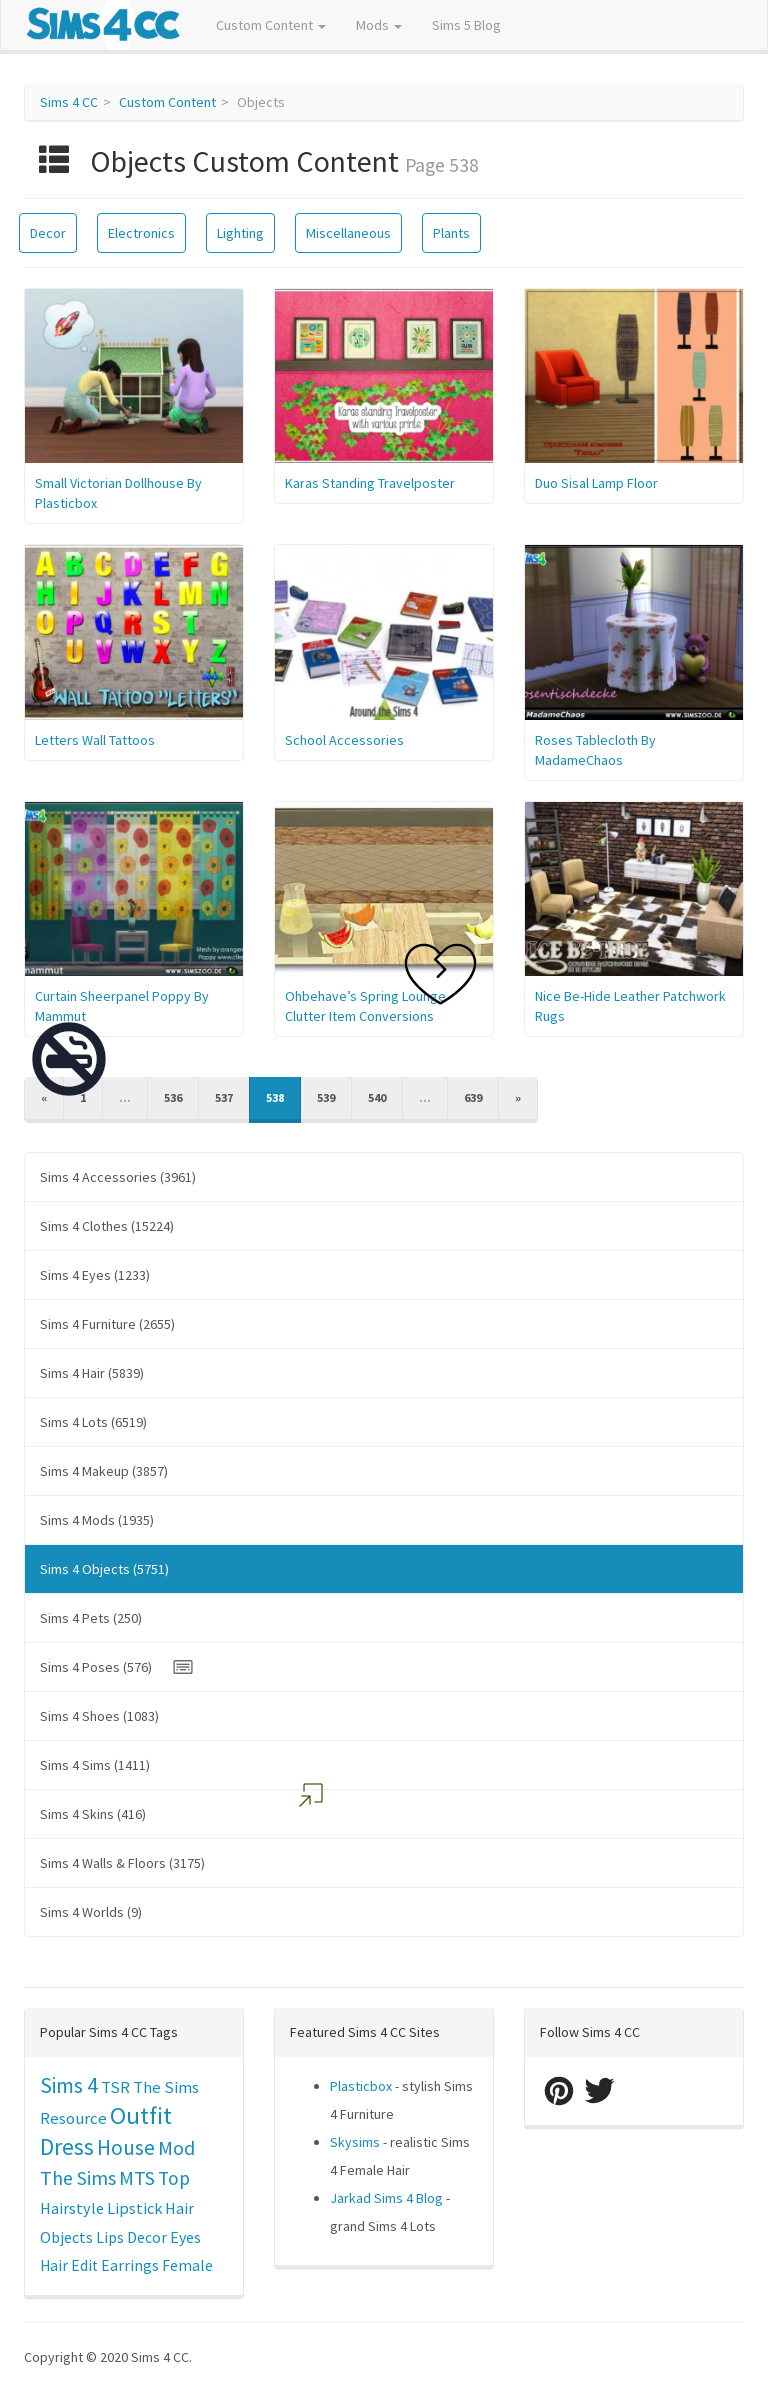  Describe the element at coordinates (311, 1795) in the screenshot. I see `import or bring content into a container` at that location.